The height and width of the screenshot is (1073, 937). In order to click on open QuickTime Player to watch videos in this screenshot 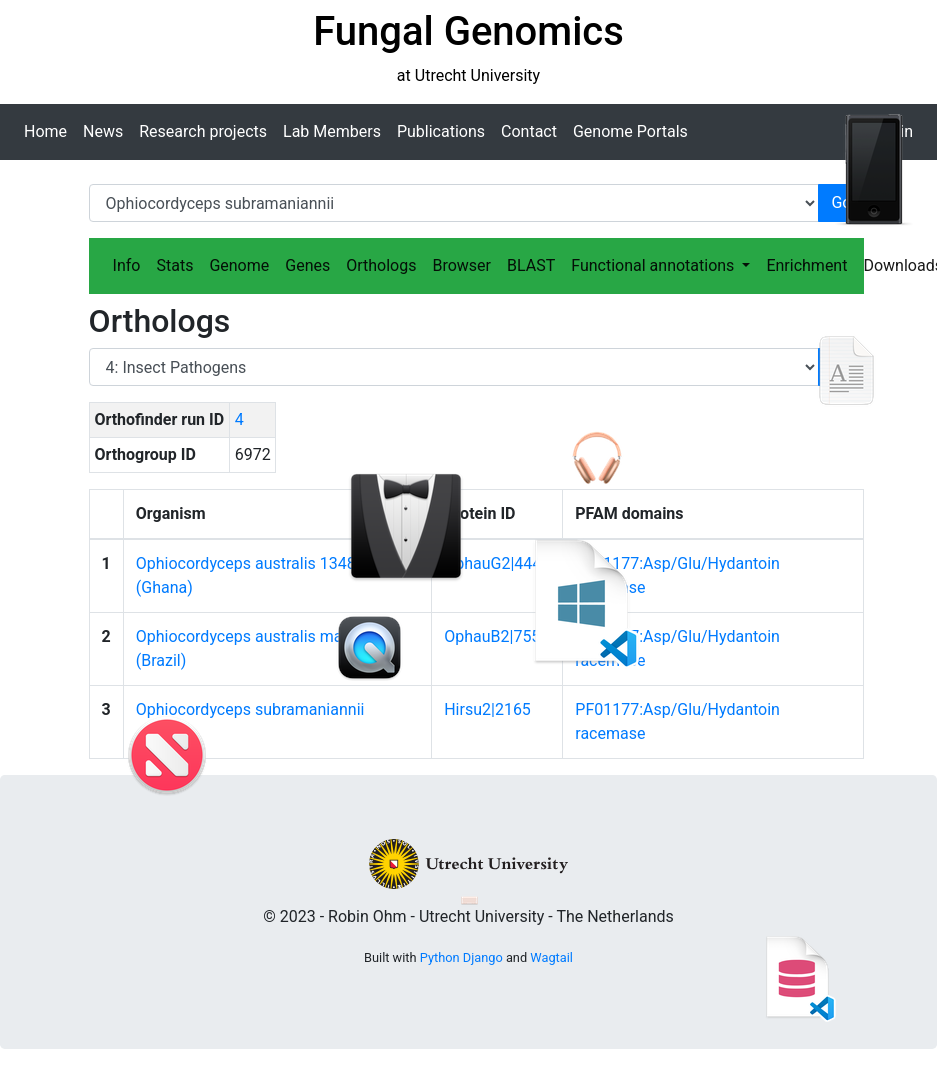, I will do `click(369, 647)`.